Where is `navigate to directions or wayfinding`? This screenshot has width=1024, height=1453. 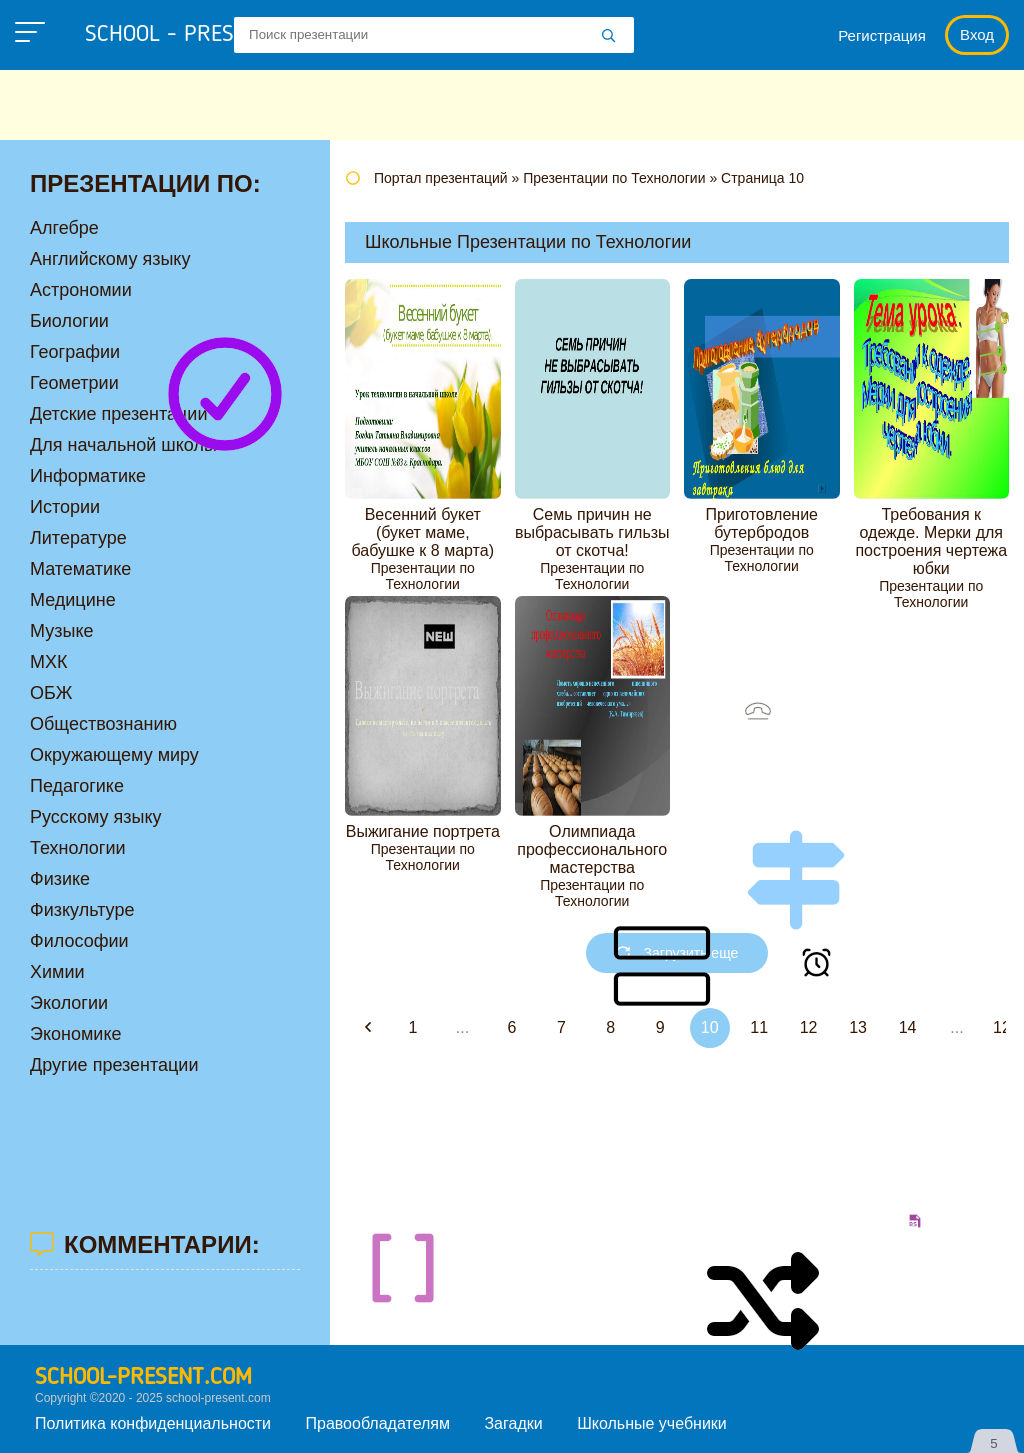 navigate to directions or wayfinding is located at coordinates (796, 880).